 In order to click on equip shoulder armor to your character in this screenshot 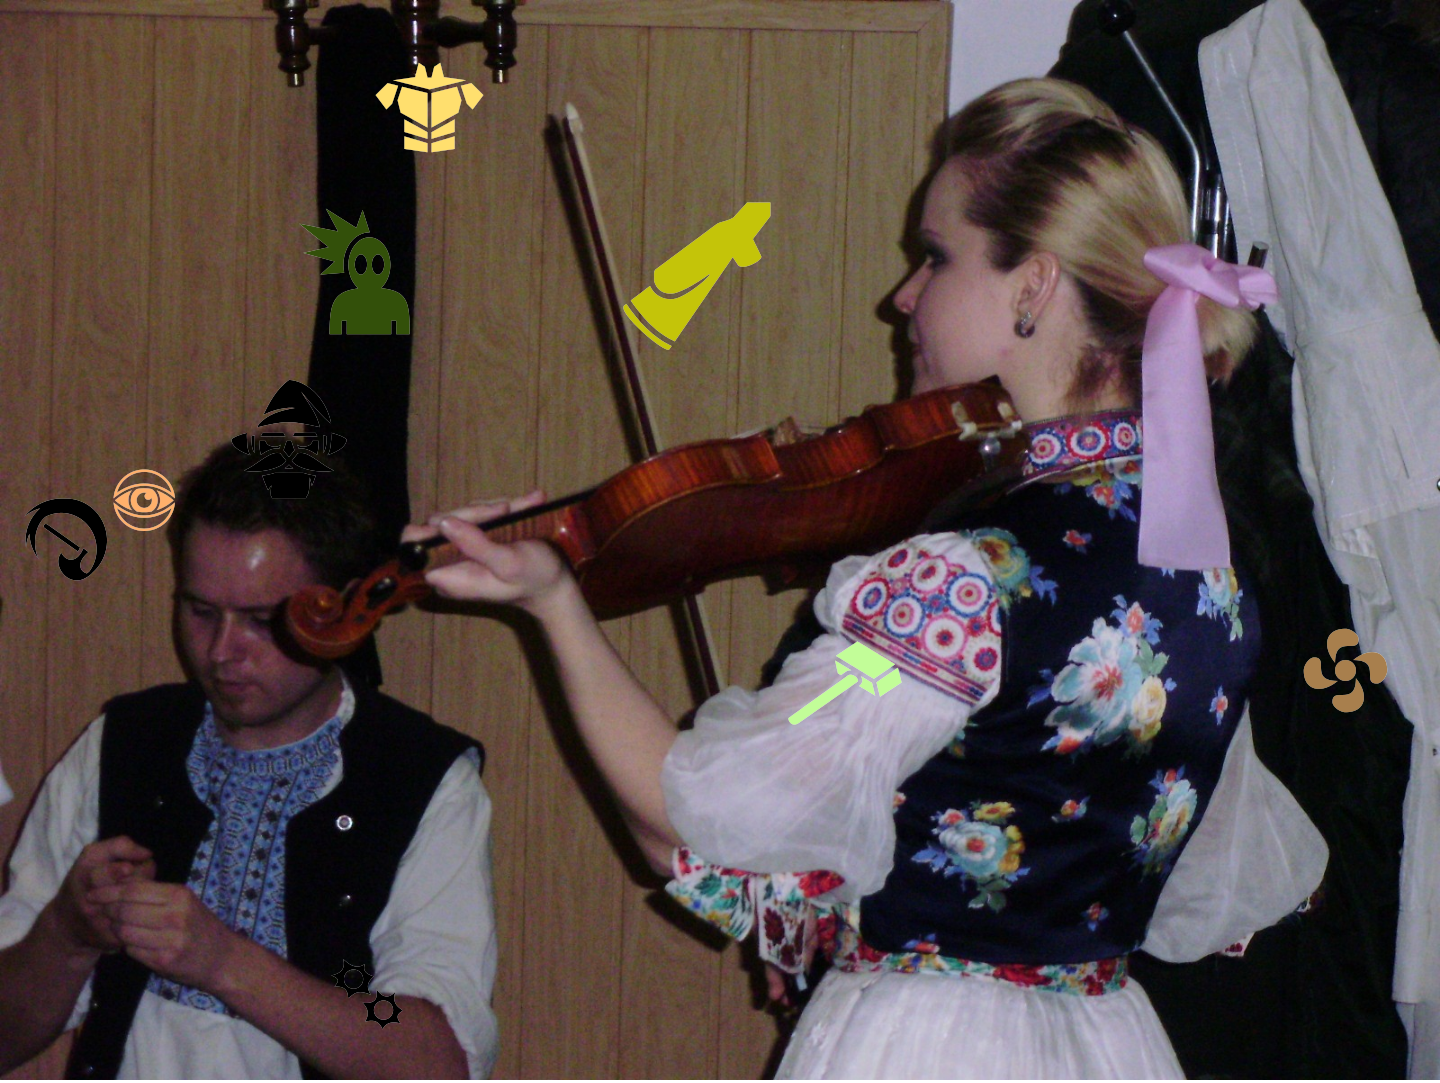, I will do `click(429, 107)`.